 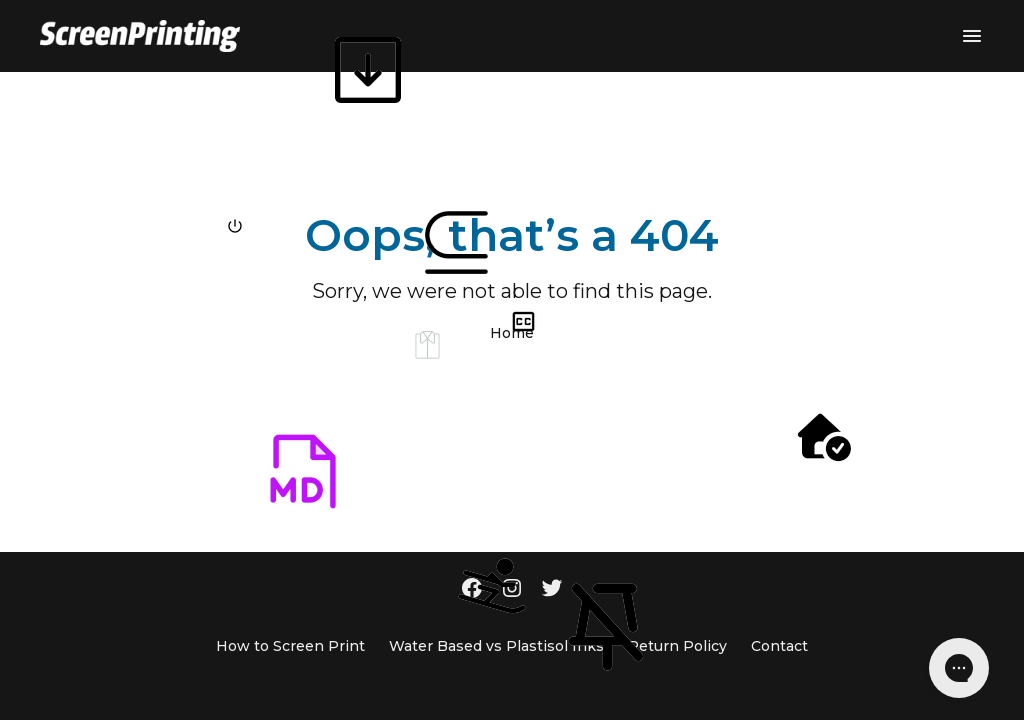 I want to click on unpin an item from your saved collection, so click(x=607, y=622).